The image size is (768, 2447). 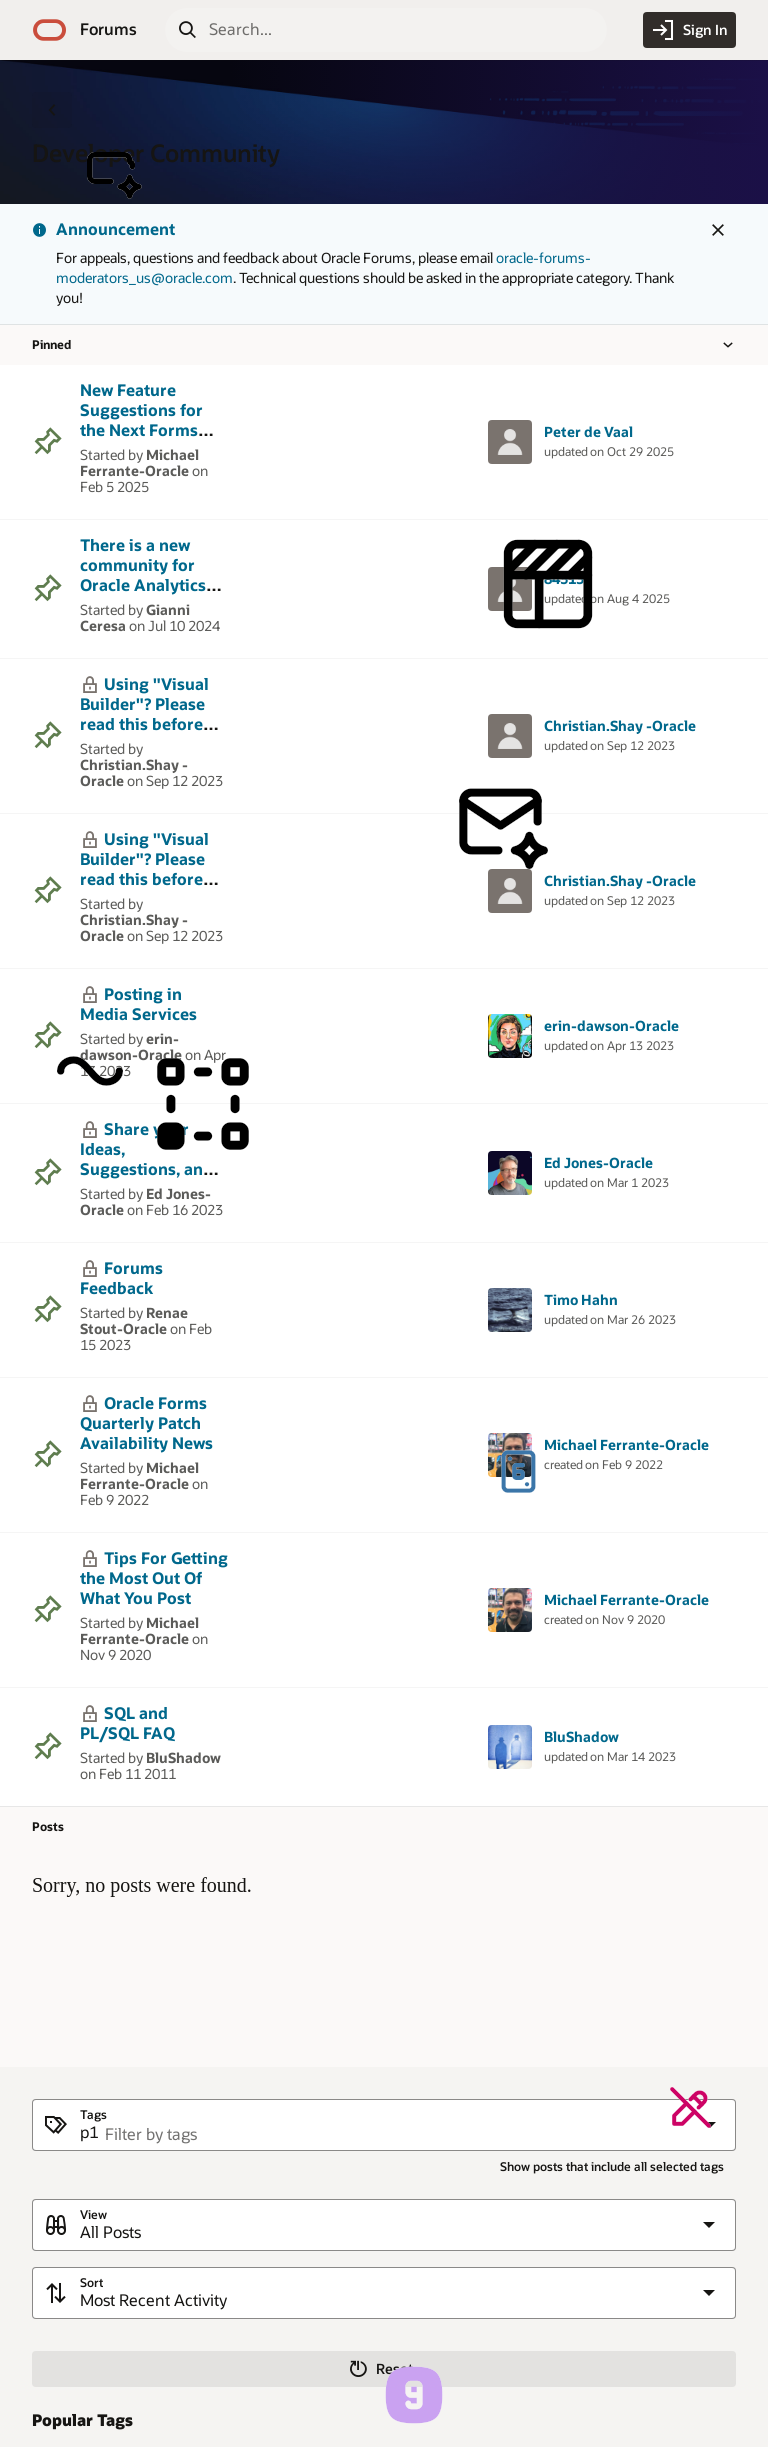 What do you see at coordinates (690, 2107) in the screenshot?
I see `editing is disabled` at bounding box center [690, 2107].